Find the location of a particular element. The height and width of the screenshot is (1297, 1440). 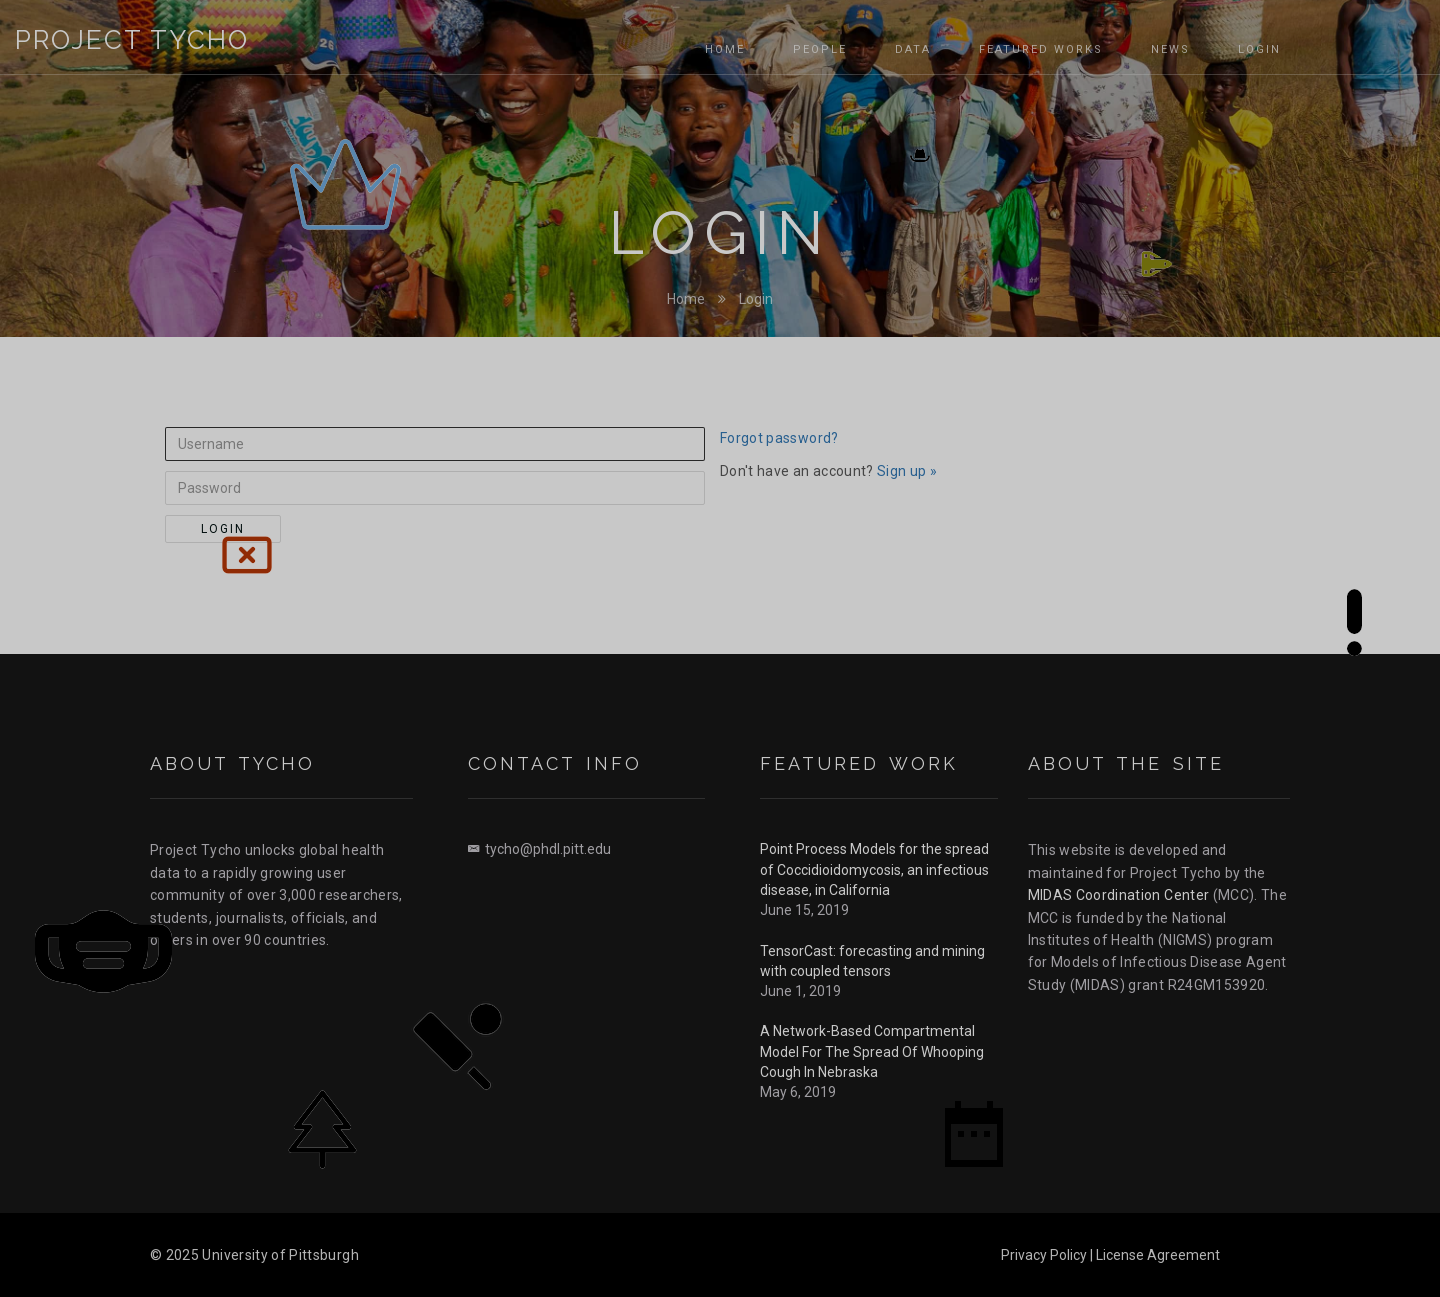

access space or aerospace-related content is located at coordinates (1158, 264).